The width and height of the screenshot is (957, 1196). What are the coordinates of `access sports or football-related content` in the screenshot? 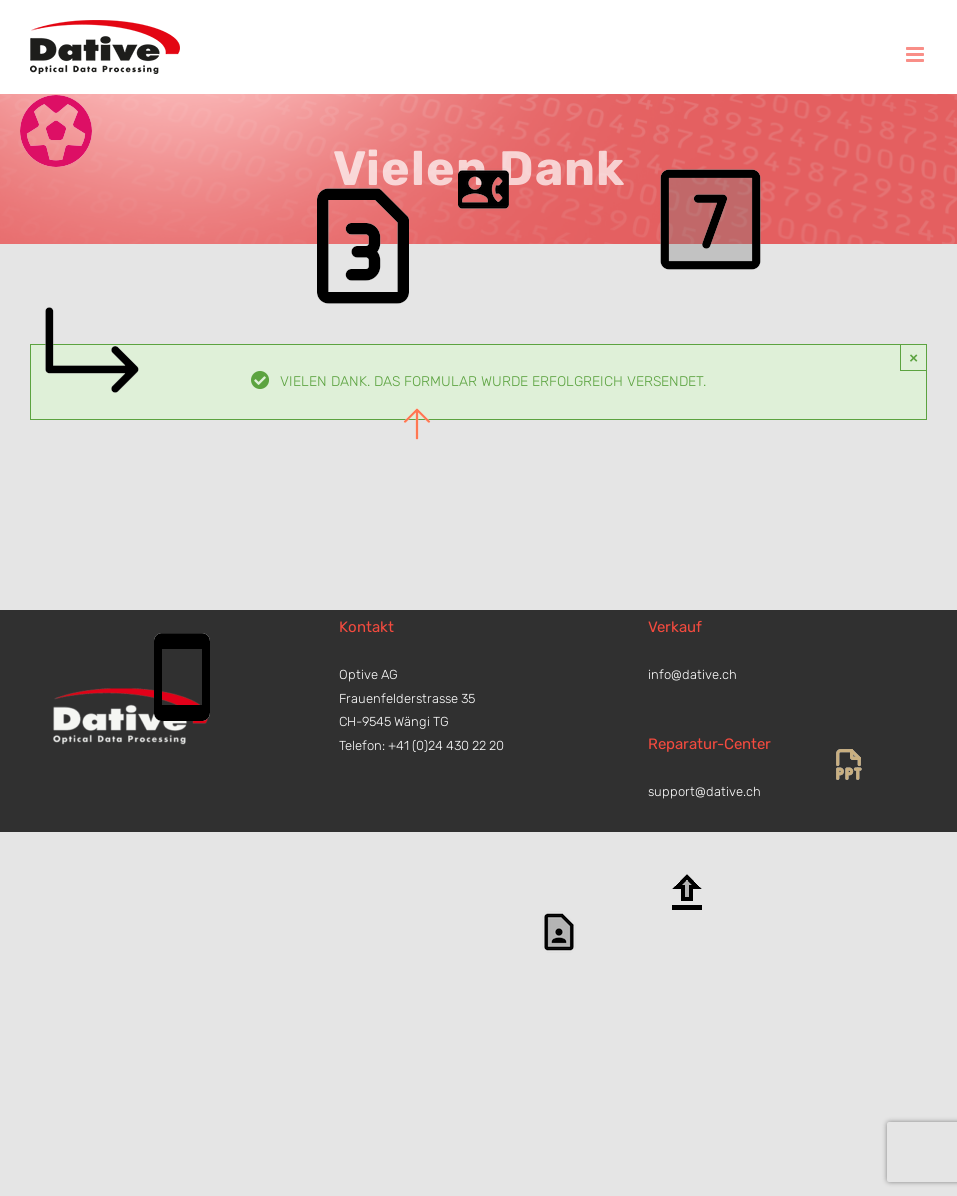 It's located at (56, 131).